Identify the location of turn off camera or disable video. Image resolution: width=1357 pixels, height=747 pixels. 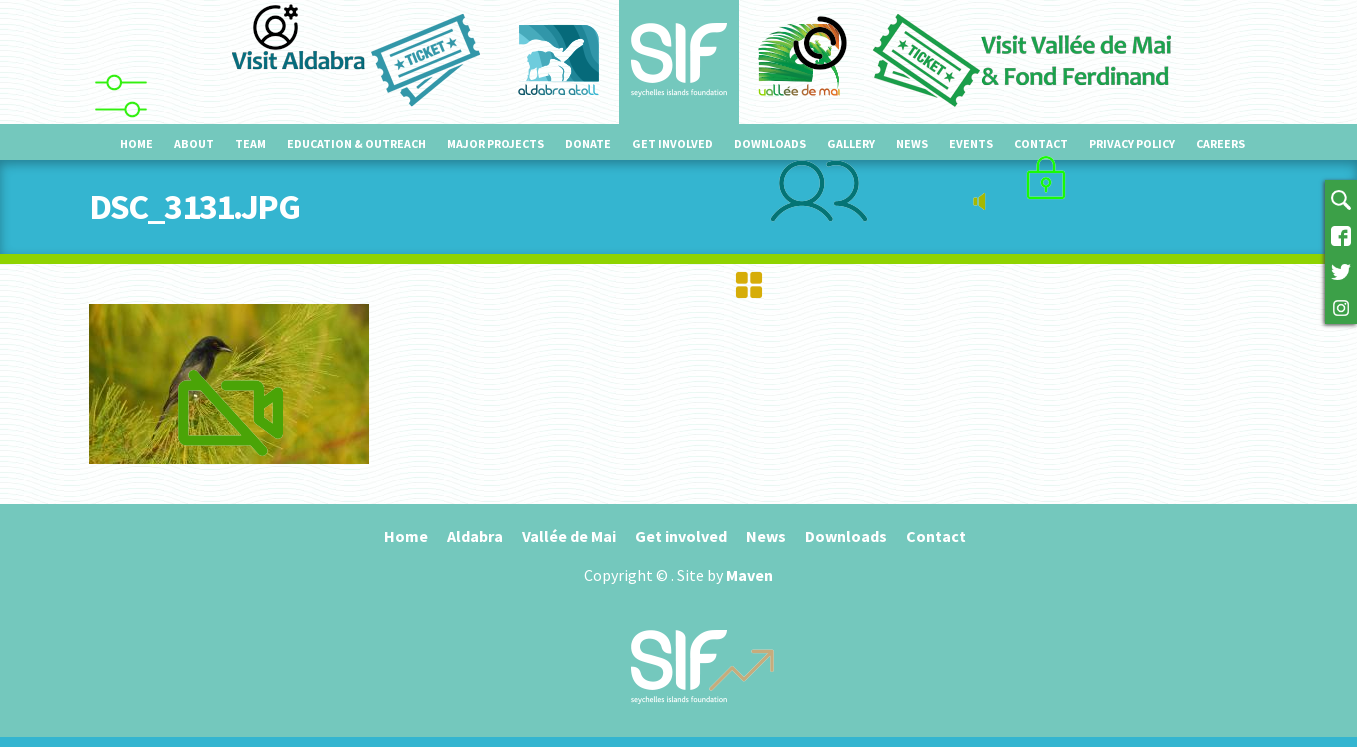
(228, 413).